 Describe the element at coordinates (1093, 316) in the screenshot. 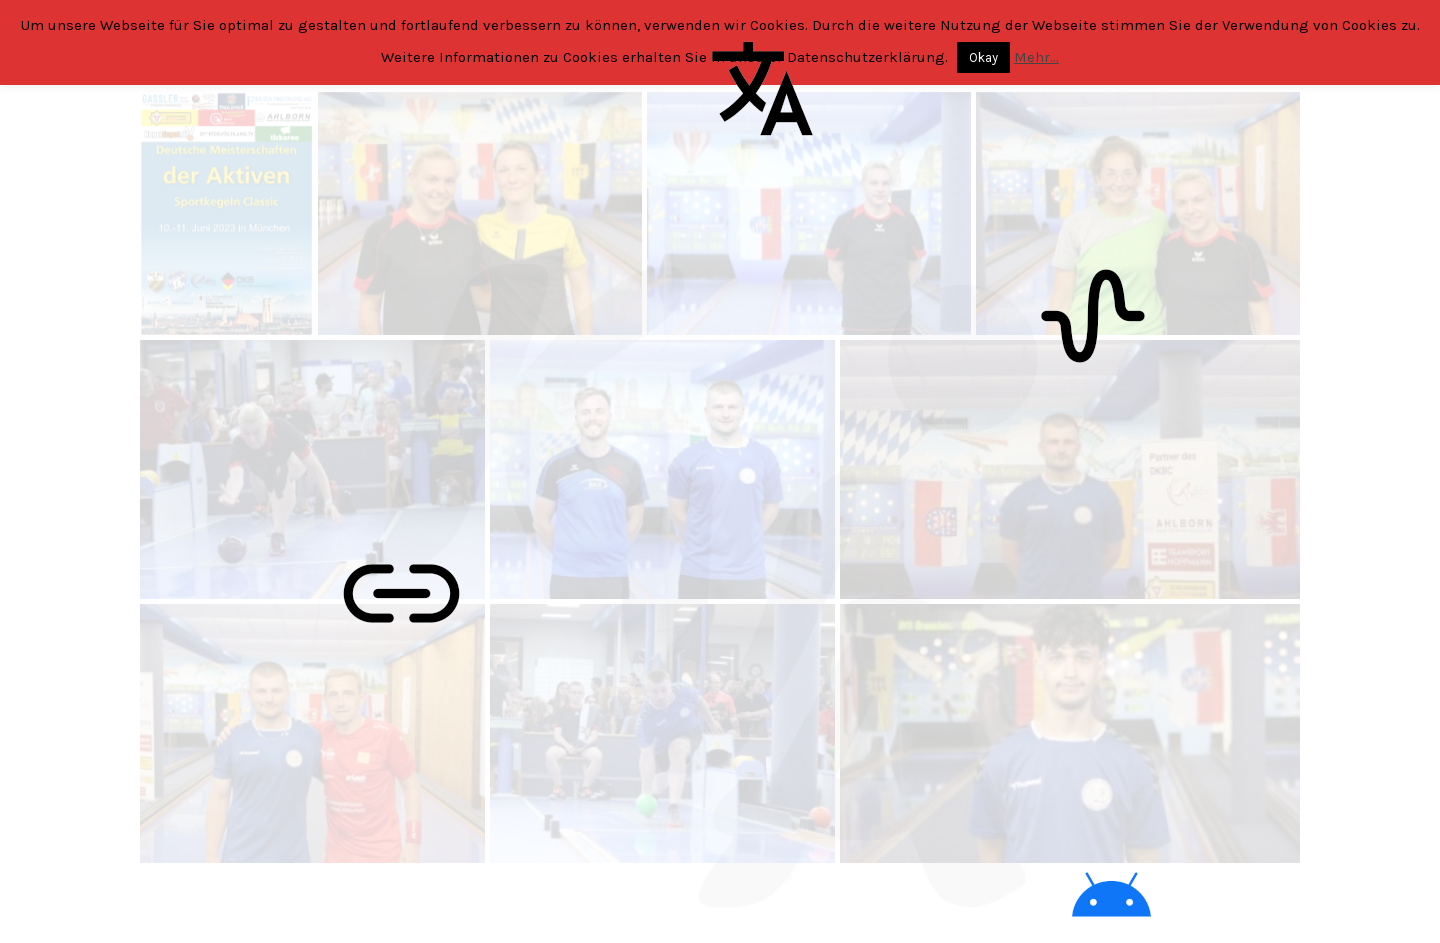

I see `adjust audio or sound wave settings` at that location.